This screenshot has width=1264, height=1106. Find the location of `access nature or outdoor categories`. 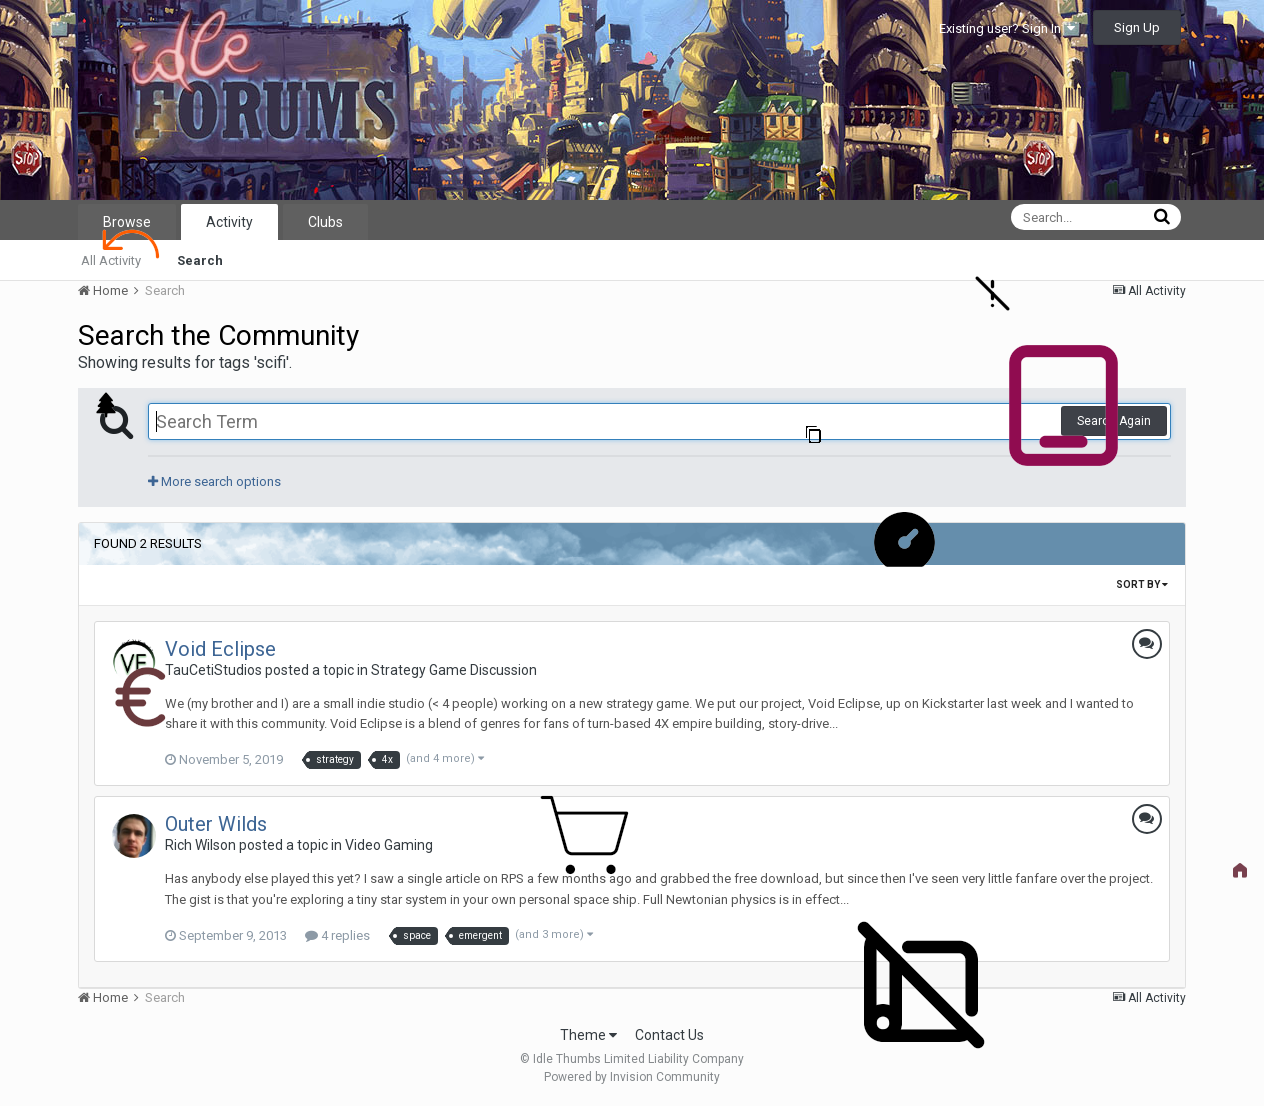

access nature or outdoor categories is located at coordinates (106, 405).